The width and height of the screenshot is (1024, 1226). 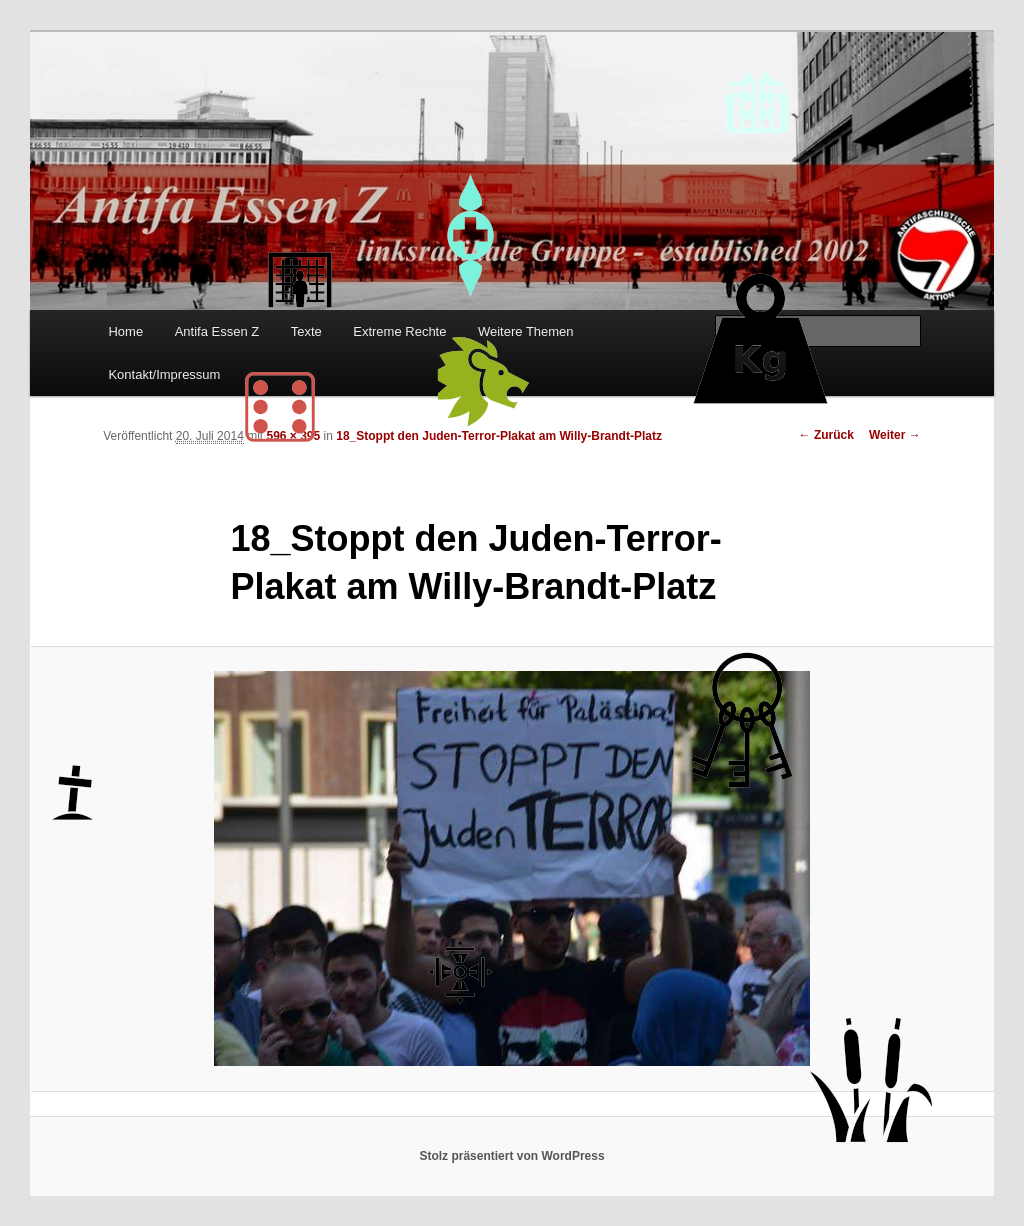 What do you see at coordinates (484, 383) in the screenshot?
I see `represents a lion character or avatar in a game` at bounding box center [484, 383].